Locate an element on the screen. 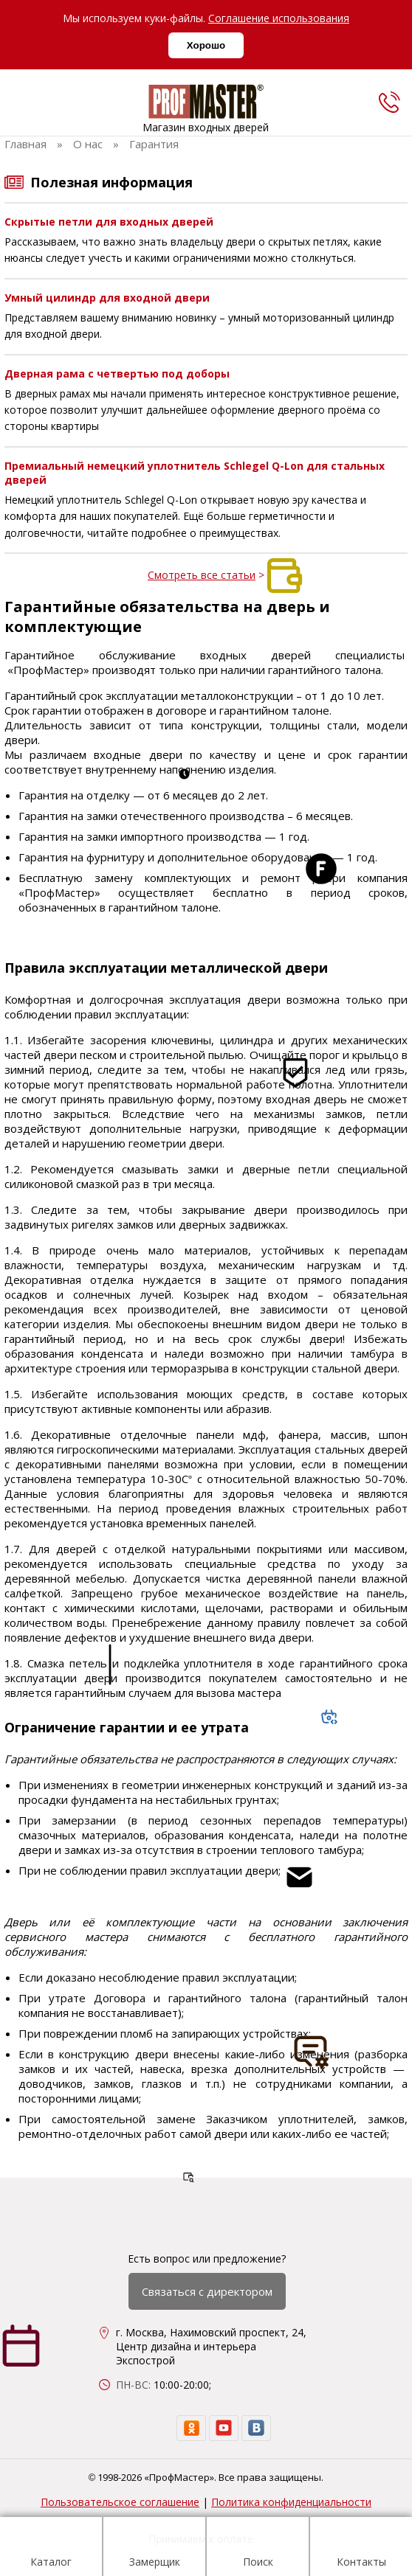  view calendar or scheduled events is located at coordinates (21, 2345).